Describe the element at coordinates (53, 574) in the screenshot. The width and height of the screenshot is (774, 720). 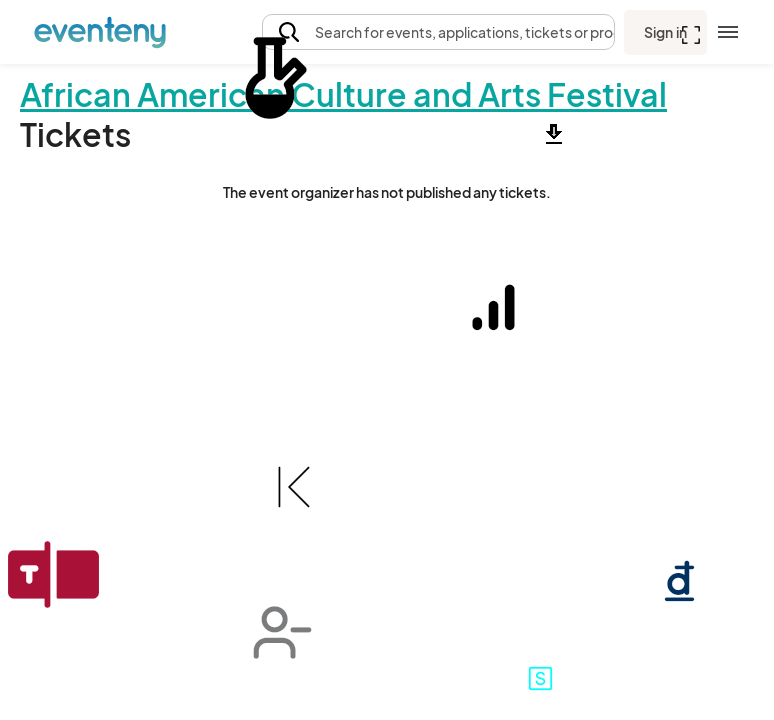
I see `enter text in an input field` at that location.